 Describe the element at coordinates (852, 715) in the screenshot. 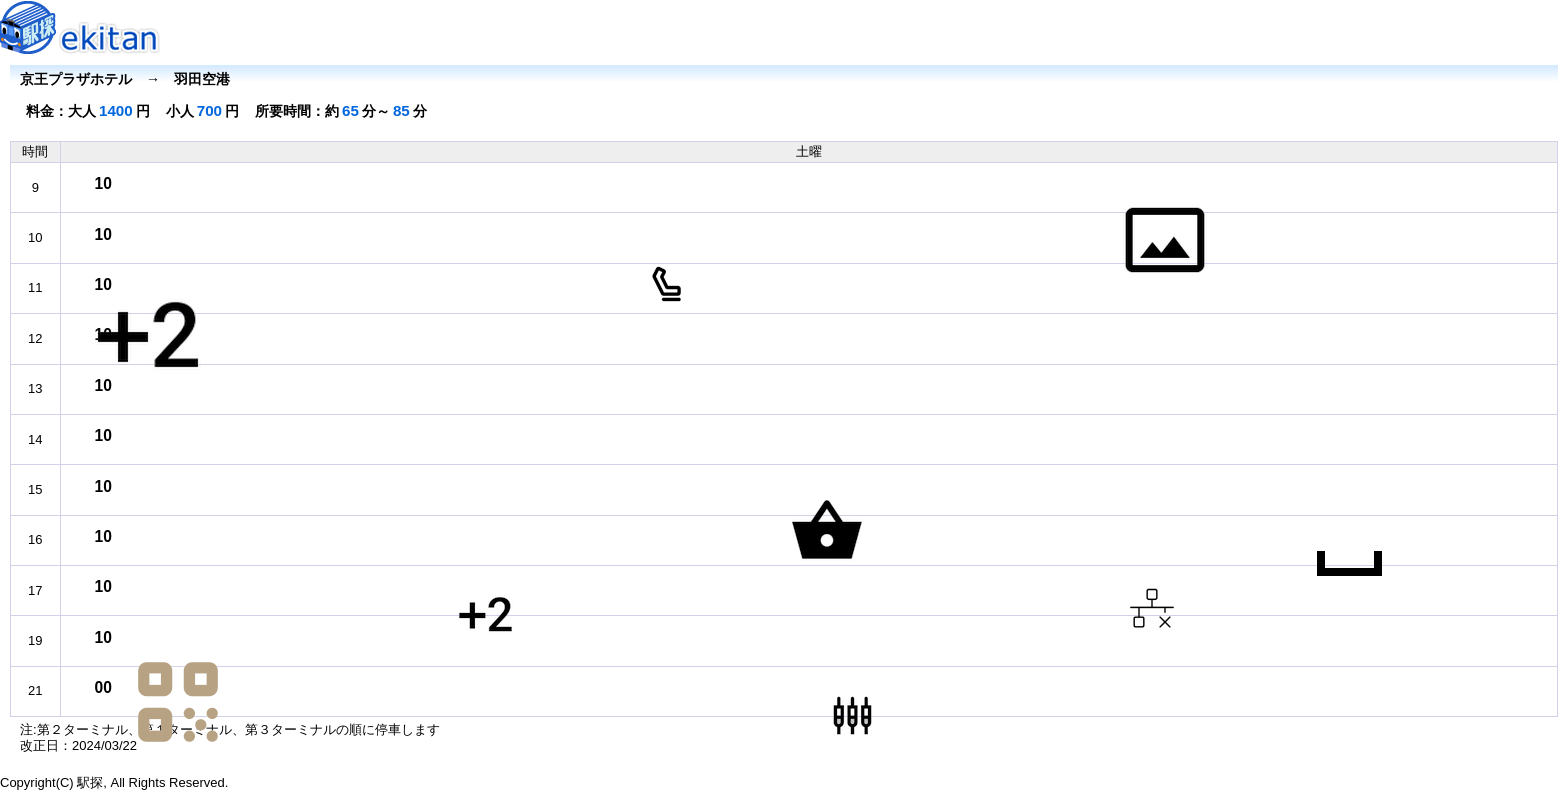

I see `configure audio/video input settings` at that location.